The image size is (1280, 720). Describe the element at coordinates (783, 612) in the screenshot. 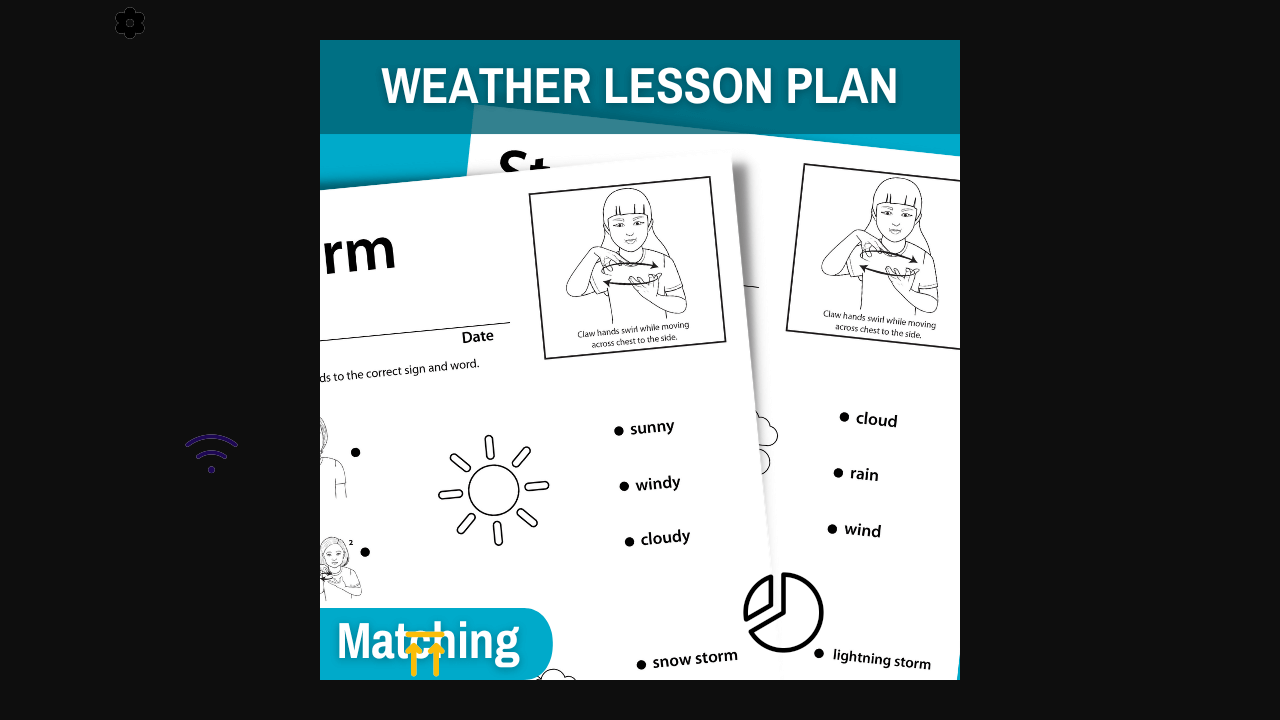

I see `view analytics or statistics breakdown` at that location.